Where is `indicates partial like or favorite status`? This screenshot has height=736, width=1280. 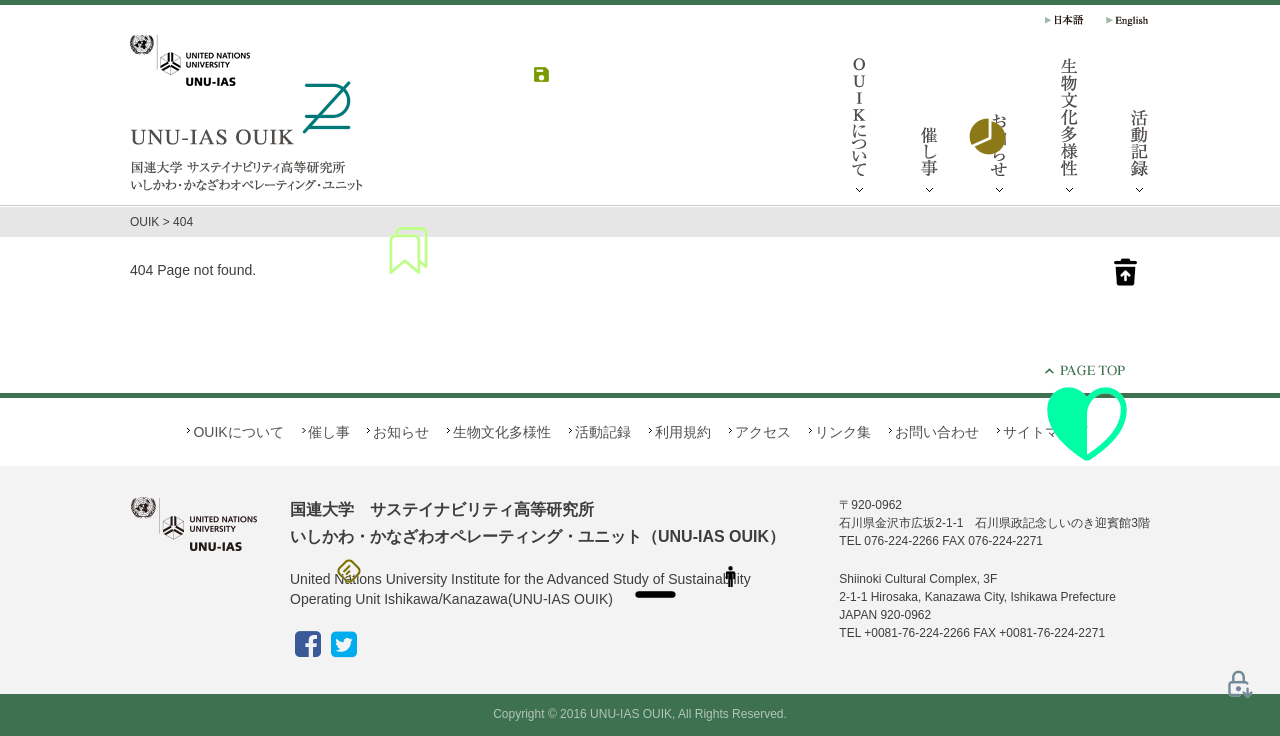 indicates partial like or favorite status is located at coordinates (1087, 424).